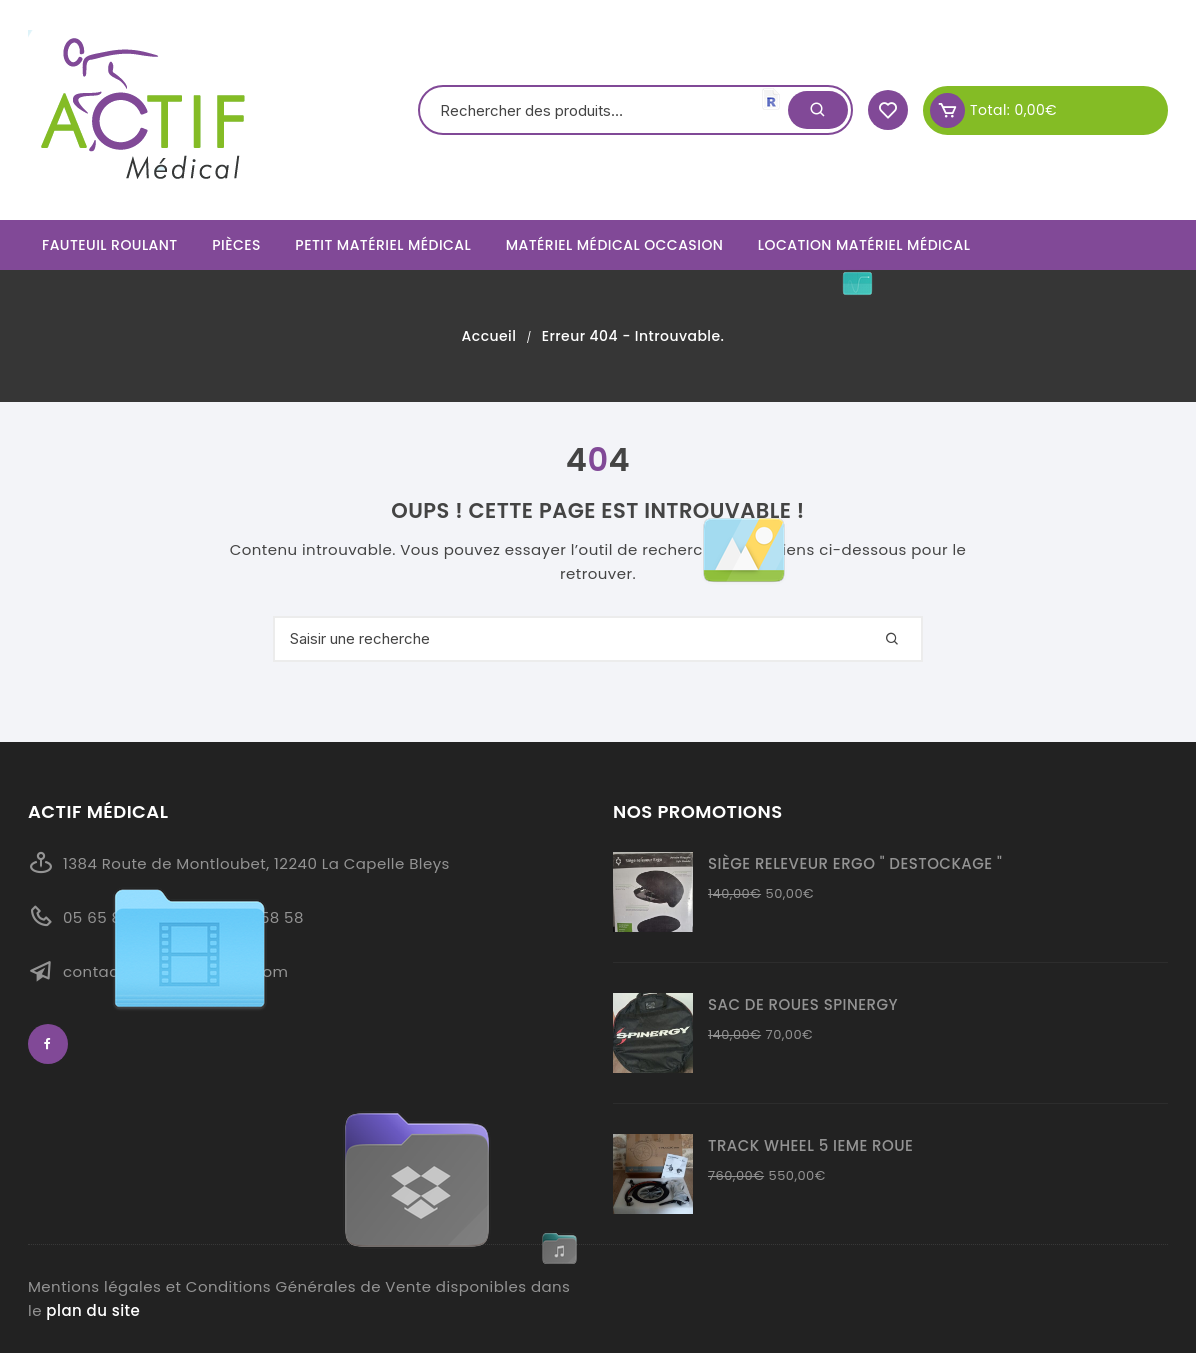 The height and width of the screenshot is (1353, 1196). I want to click on an R programming language source file, so click(771, 99).